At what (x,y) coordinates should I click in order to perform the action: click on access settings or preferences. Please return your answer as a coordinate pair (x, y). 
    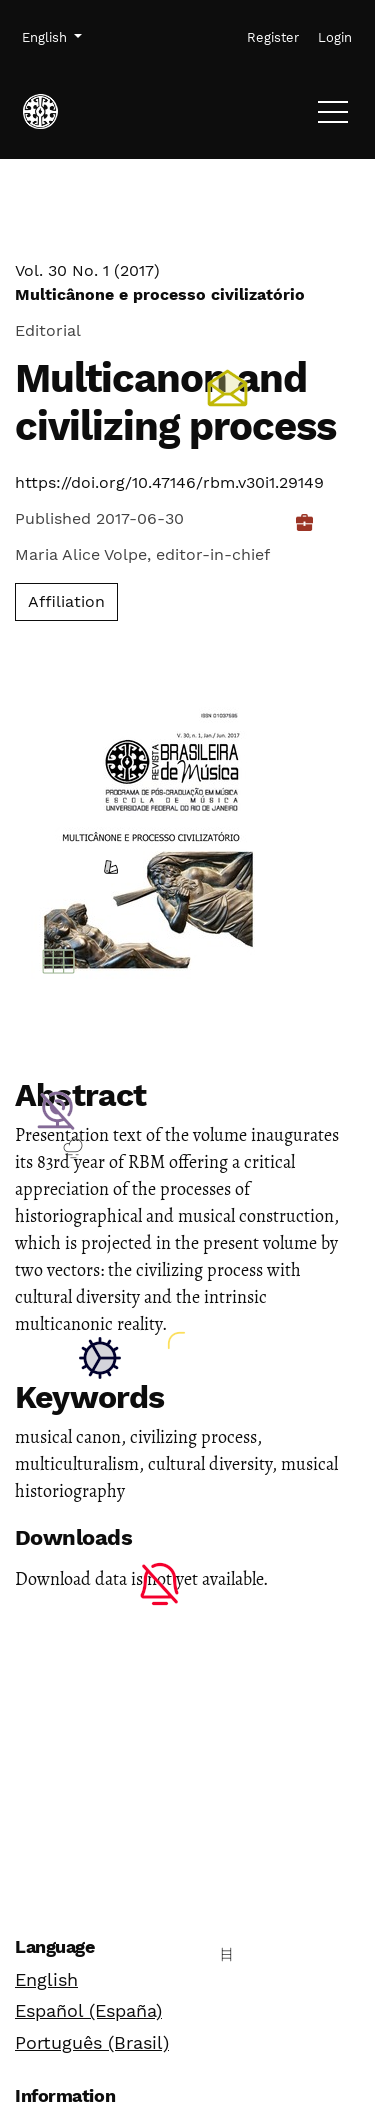
    Looking at the image, I should click on (100, 1358).